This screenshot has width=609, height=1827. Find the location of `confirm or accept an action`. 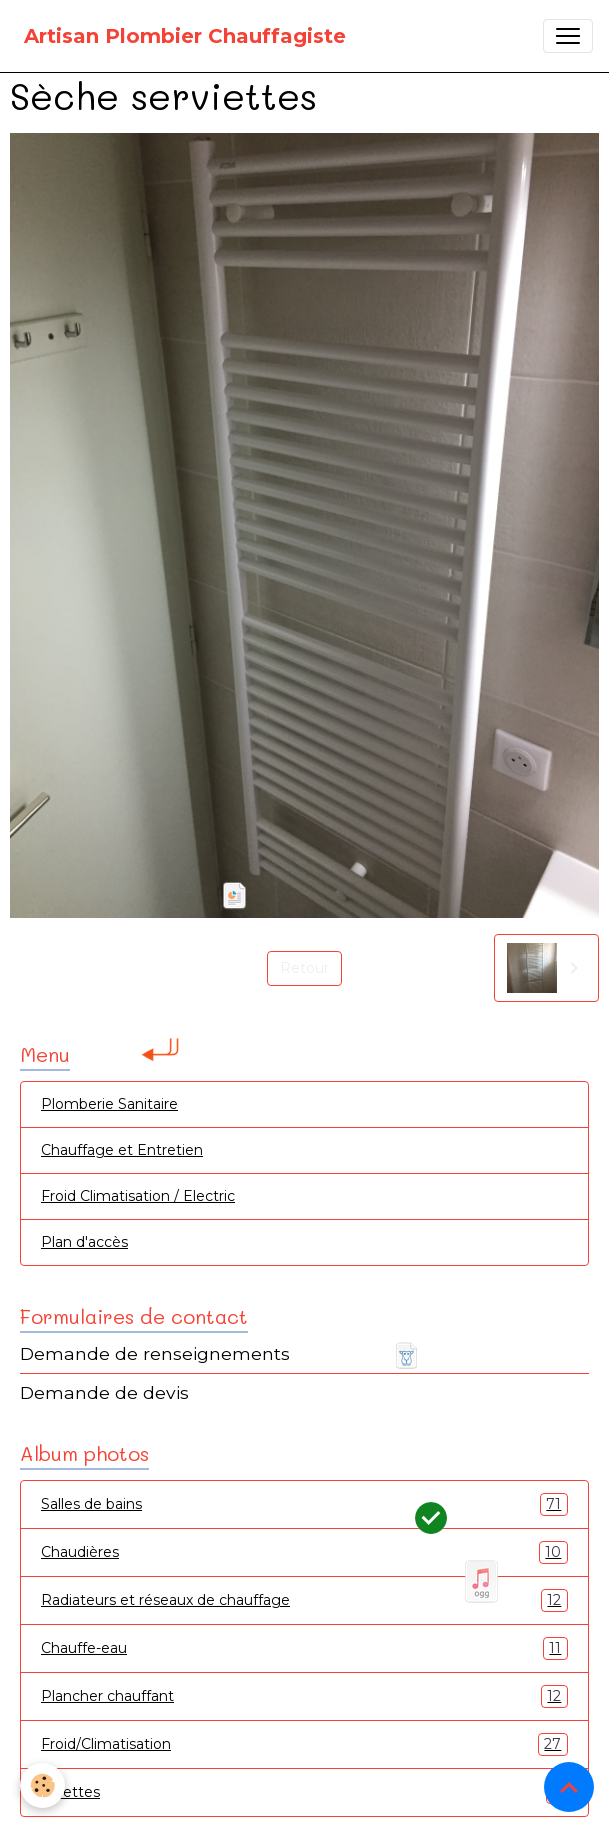

confirm or accept an action is located at coordinates (431, 1518).